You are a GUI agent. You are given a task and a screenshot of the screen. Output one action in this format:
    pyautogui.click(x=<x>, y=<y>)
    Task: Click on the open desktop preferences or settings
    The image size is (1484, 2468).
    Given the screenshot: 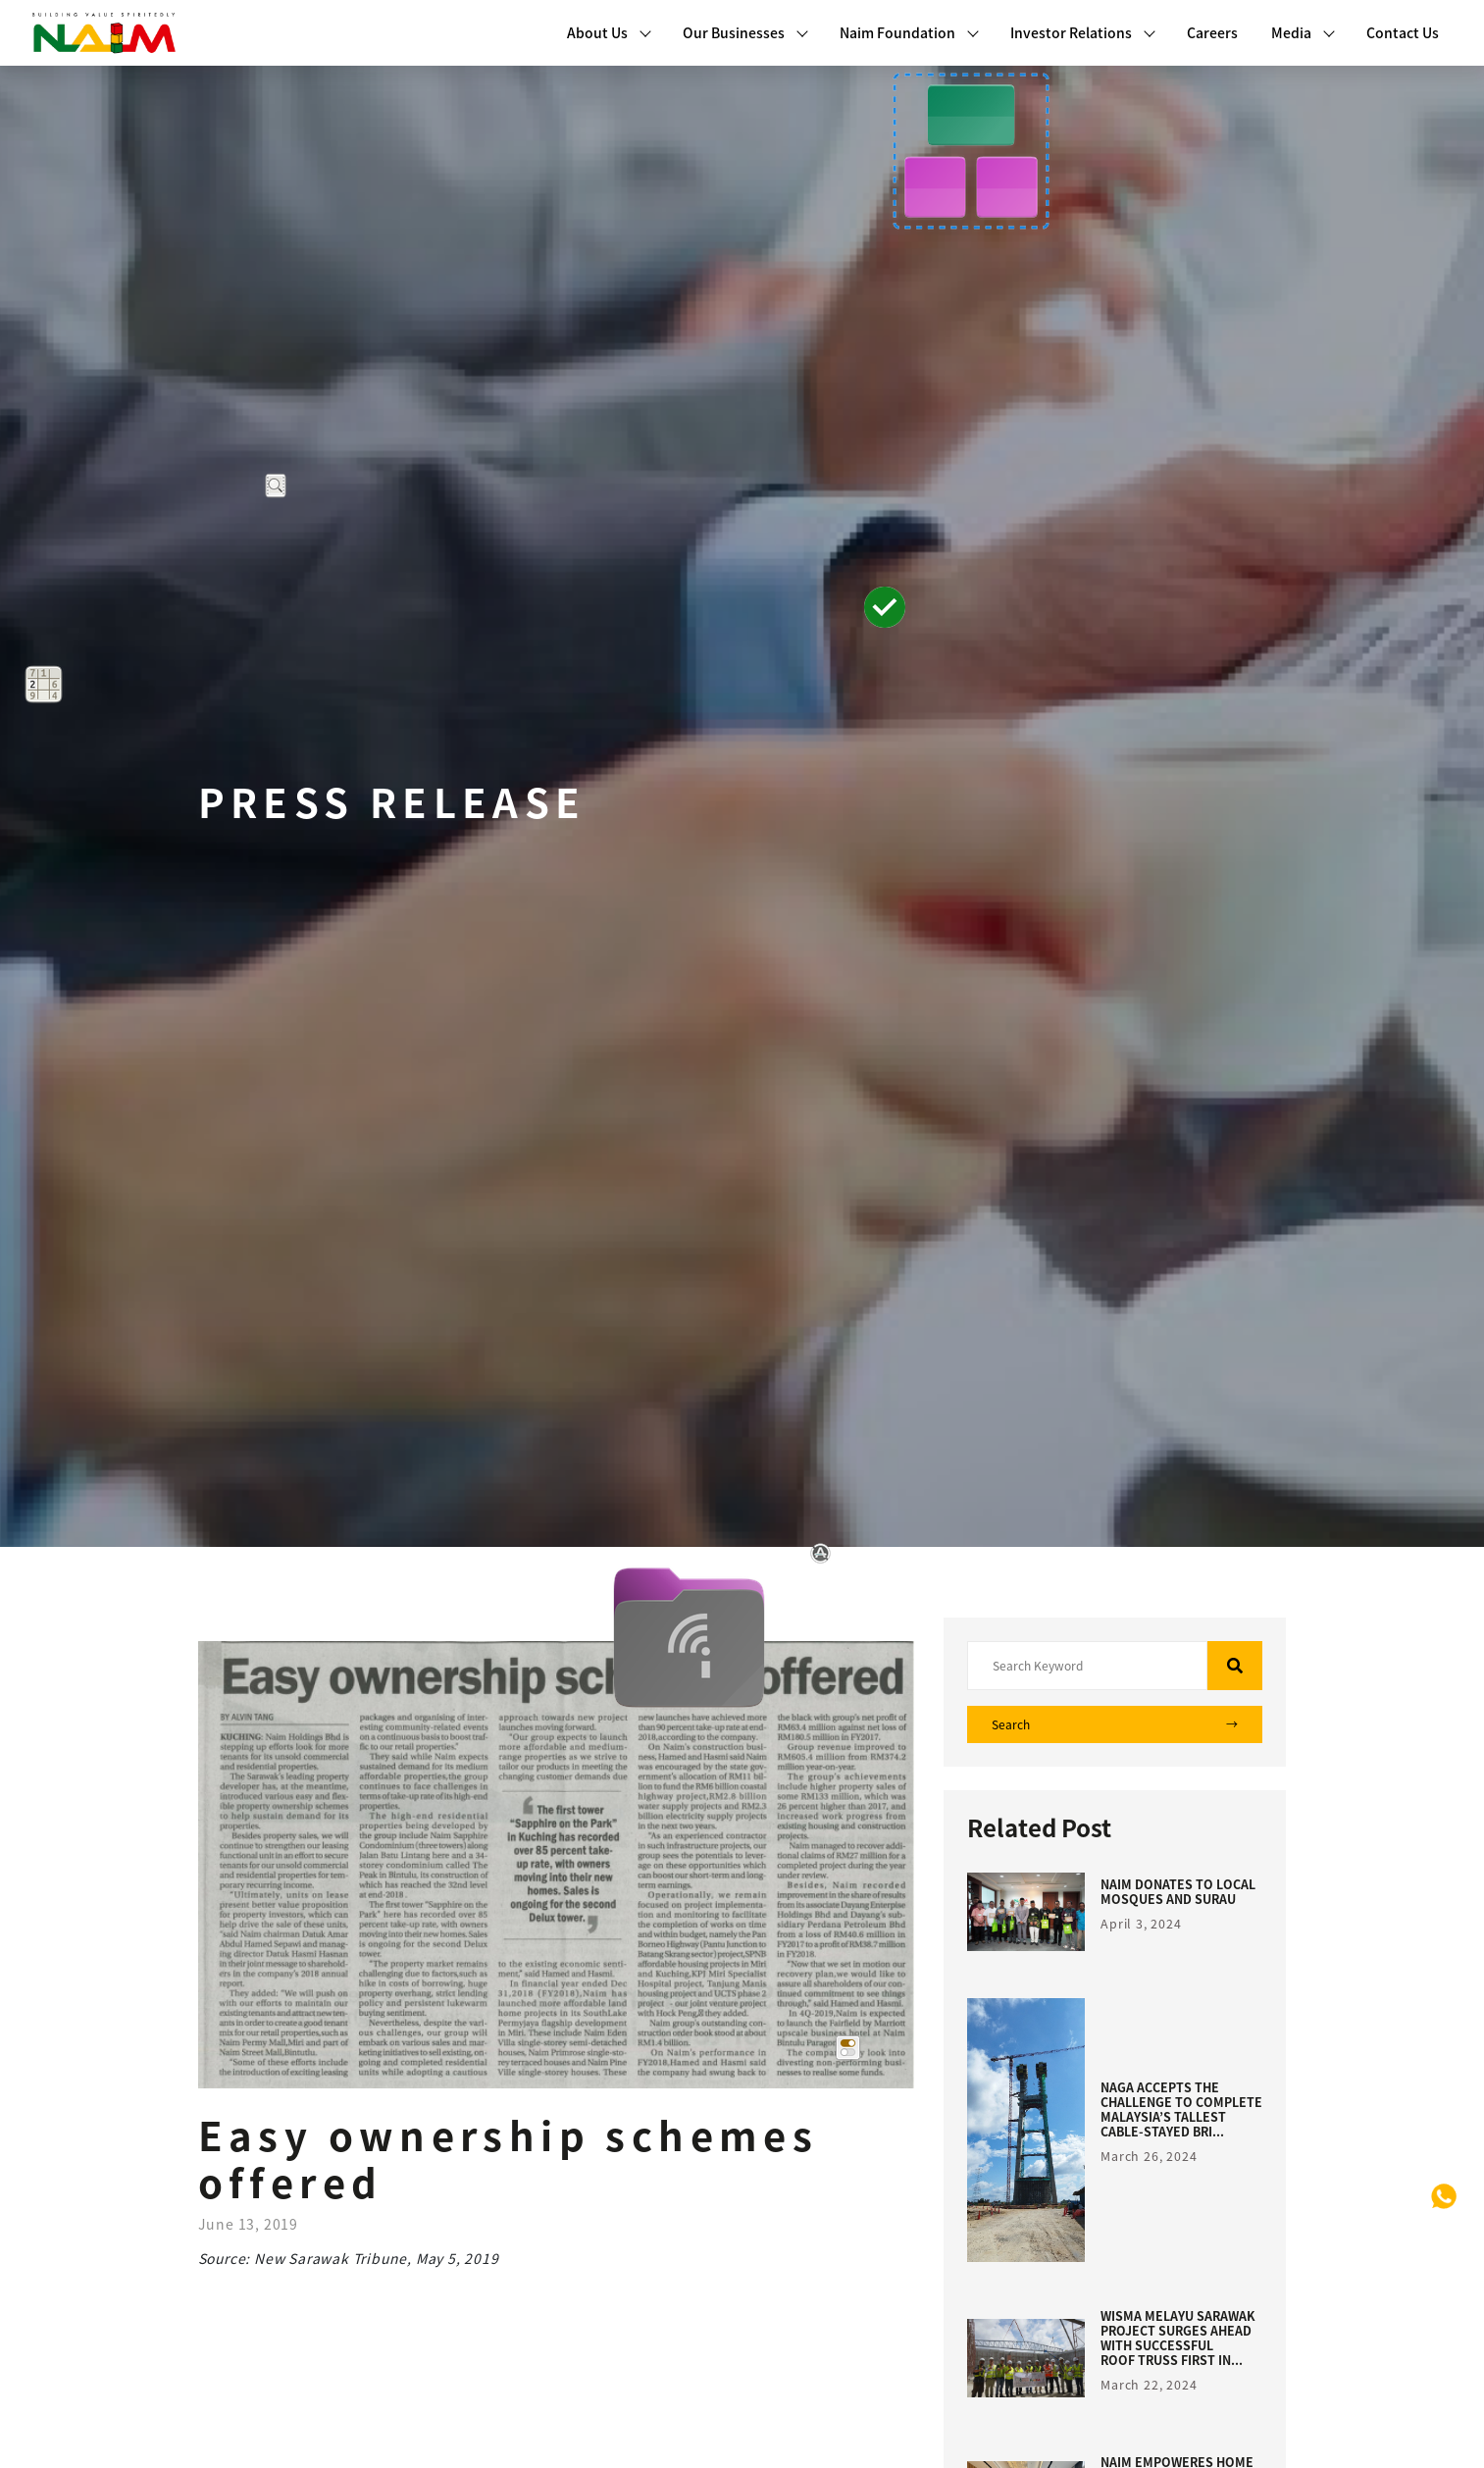 What is the action you would take?
    pyautogui.click(x=847, y=2047)
    